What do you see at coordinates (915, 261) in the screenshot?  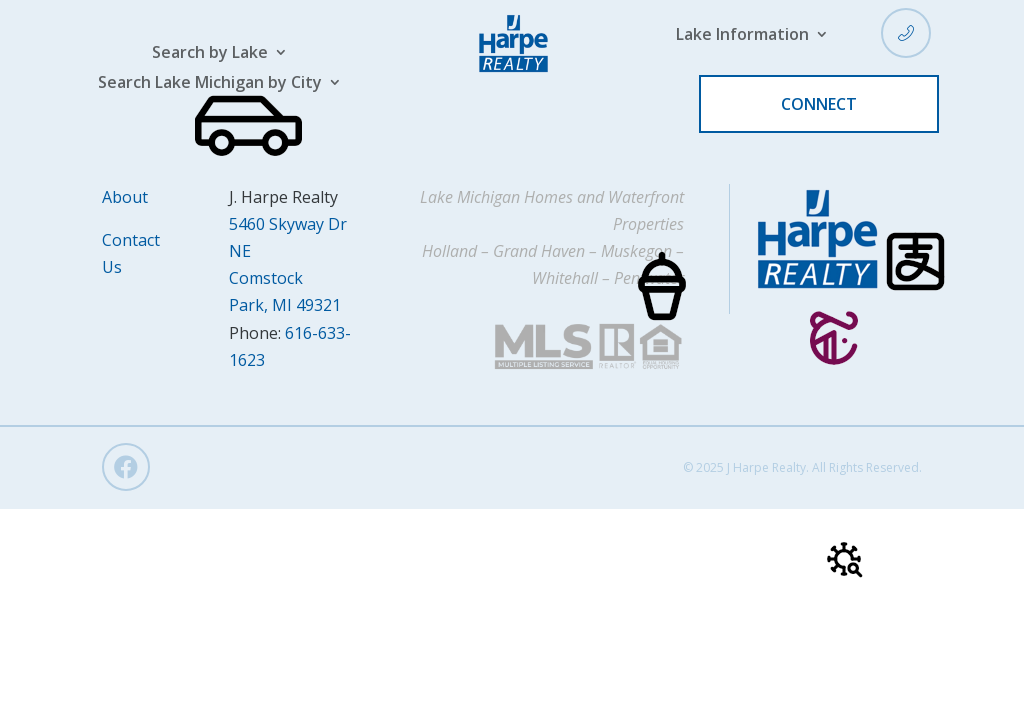 I see `pay with alipay` at bounding box center [915, 261].